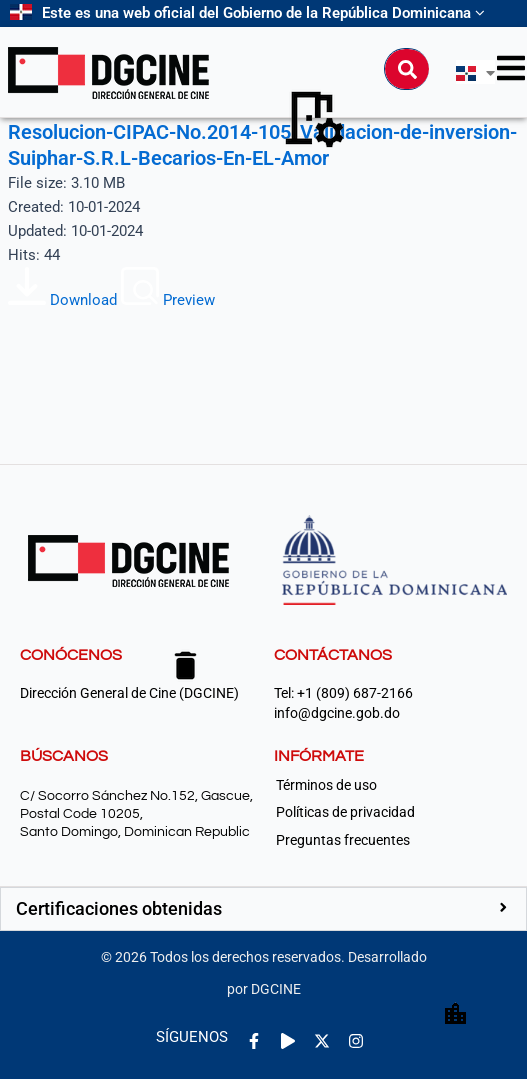 This screenshot has width=527, height=1079. I want to click on view city or urban location, so click(455, 1013).